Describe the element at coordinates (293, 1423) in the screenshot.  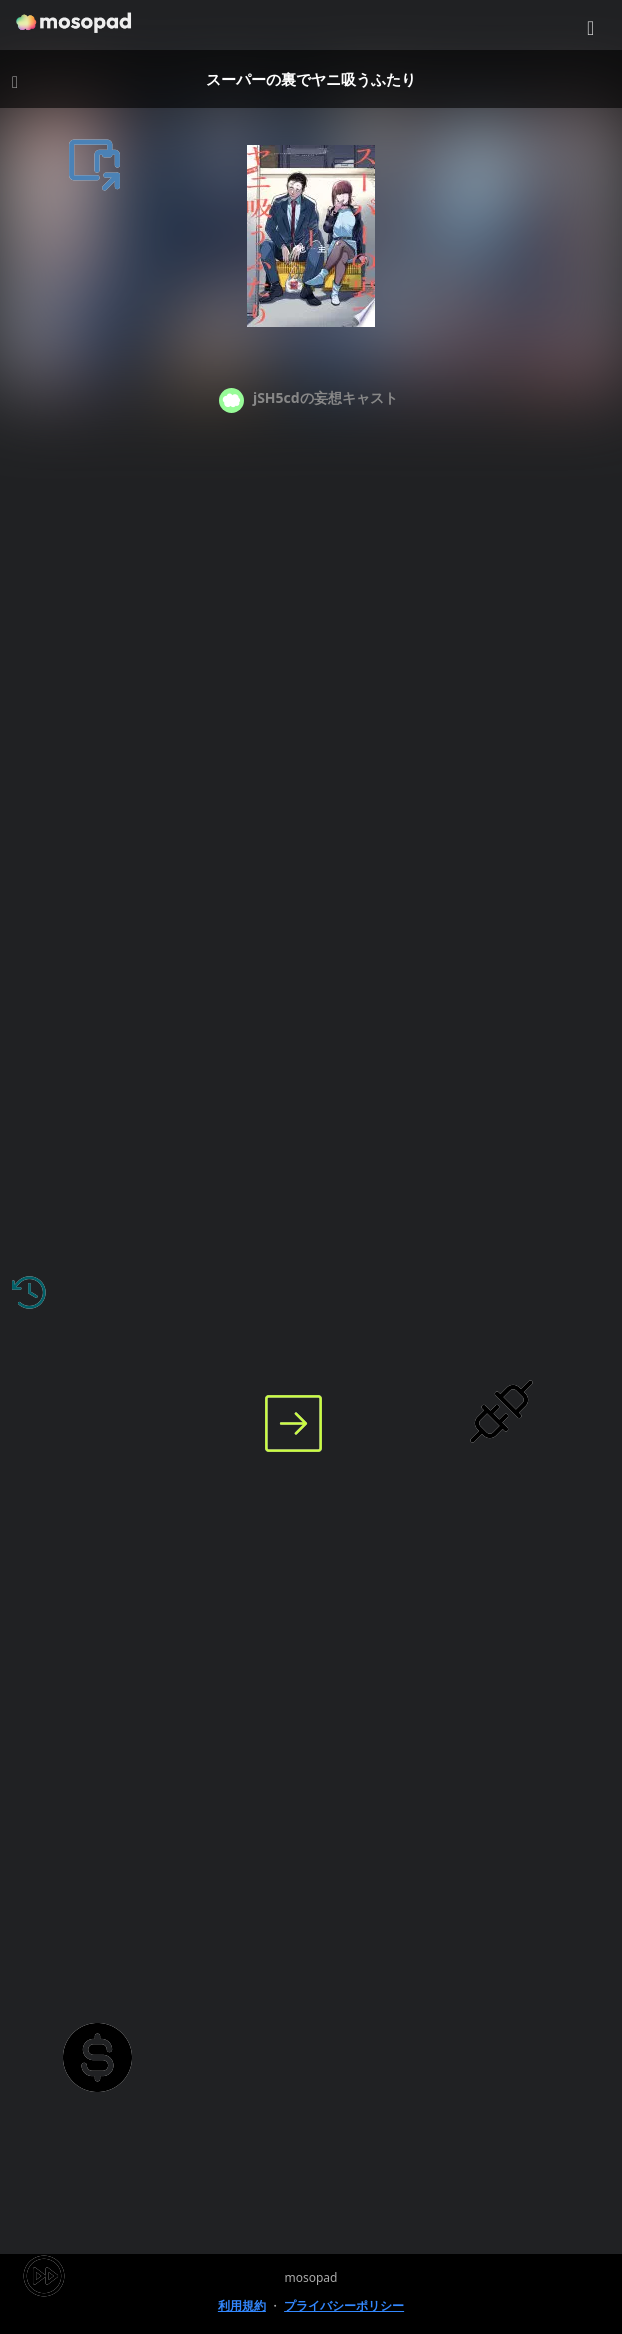
I see `navigate to the next item or screen` at that location.